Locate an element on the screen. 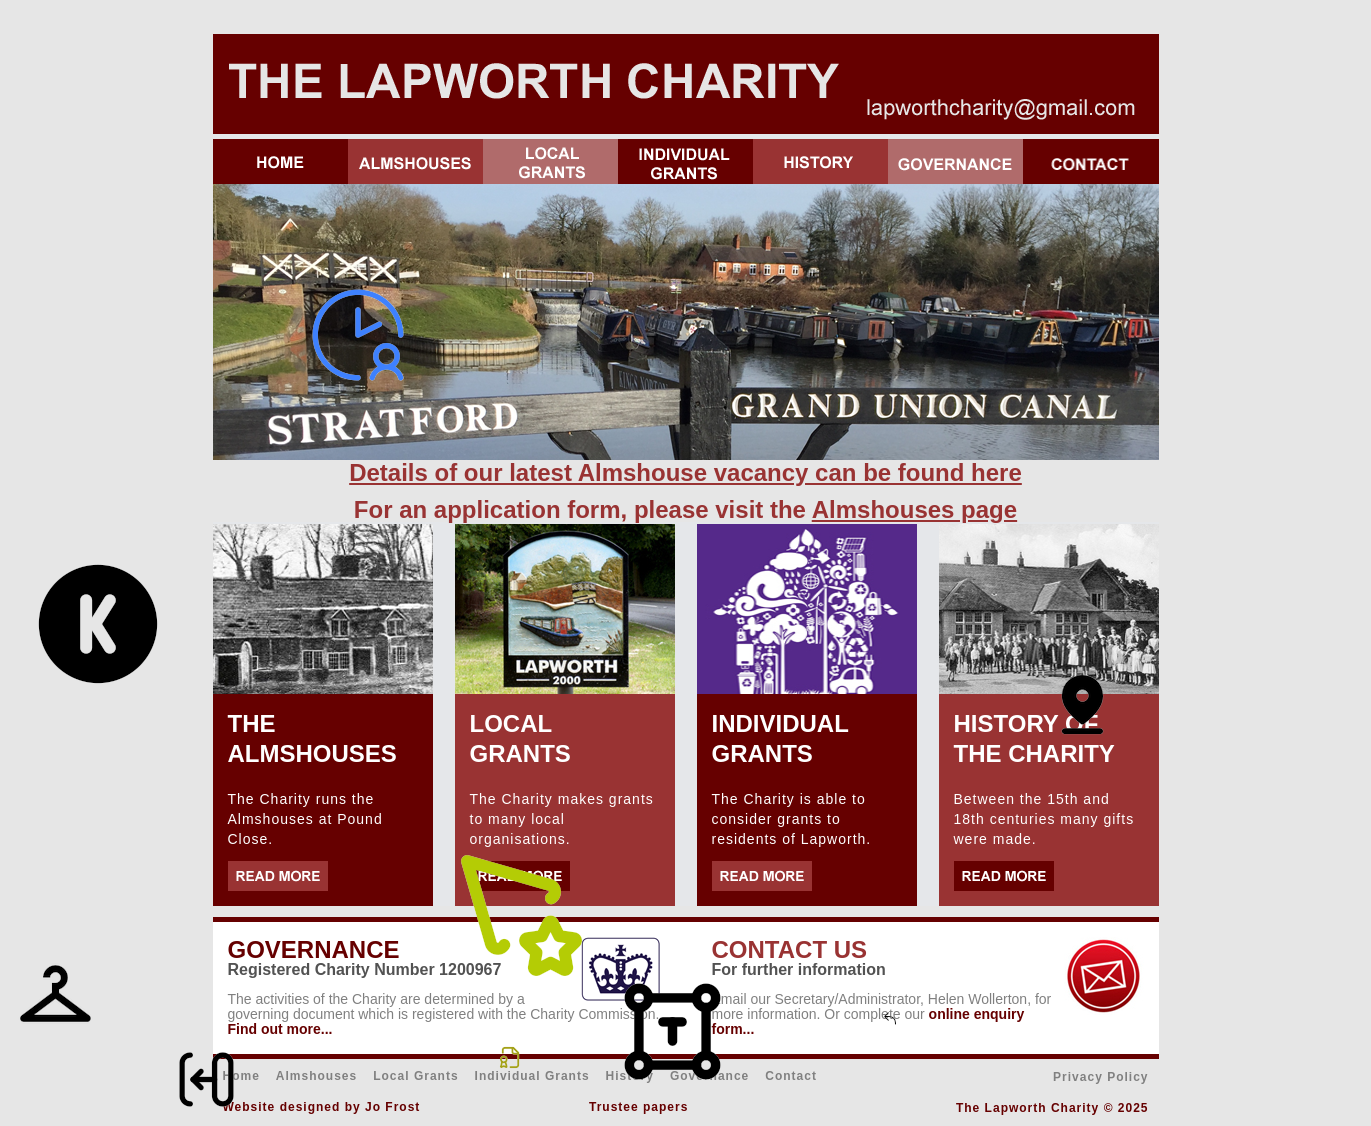 This screenshot has width=1371, height=1126. add cursor action to favorites is located at coordinates (515, 909).